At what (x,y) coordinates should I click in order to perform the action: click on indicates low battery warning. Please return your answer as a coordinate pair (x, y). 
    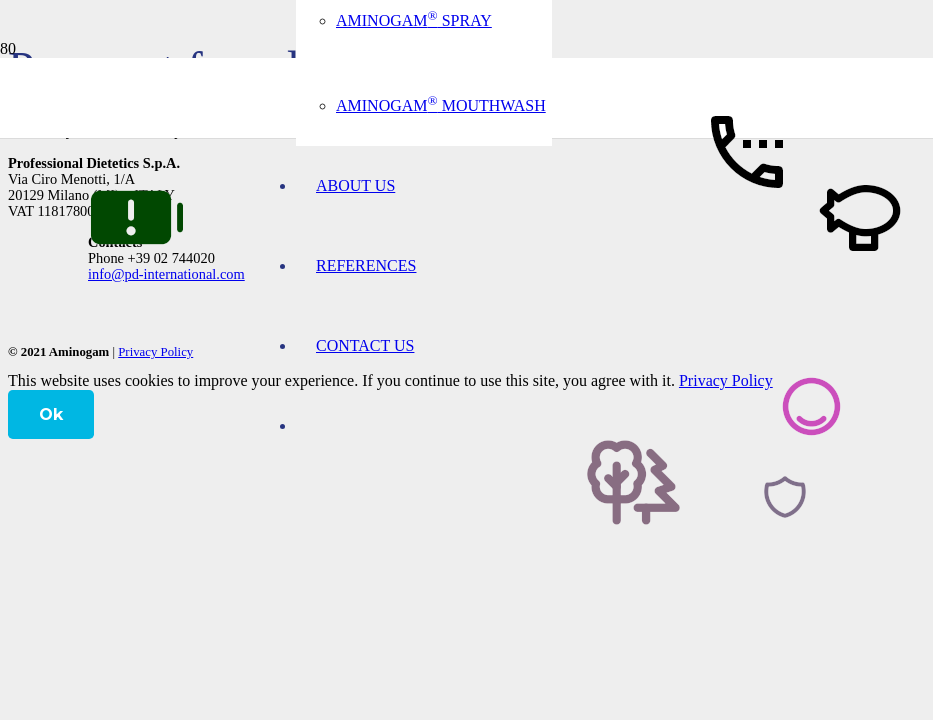
    Looking at the image, I should click on (135, 217).